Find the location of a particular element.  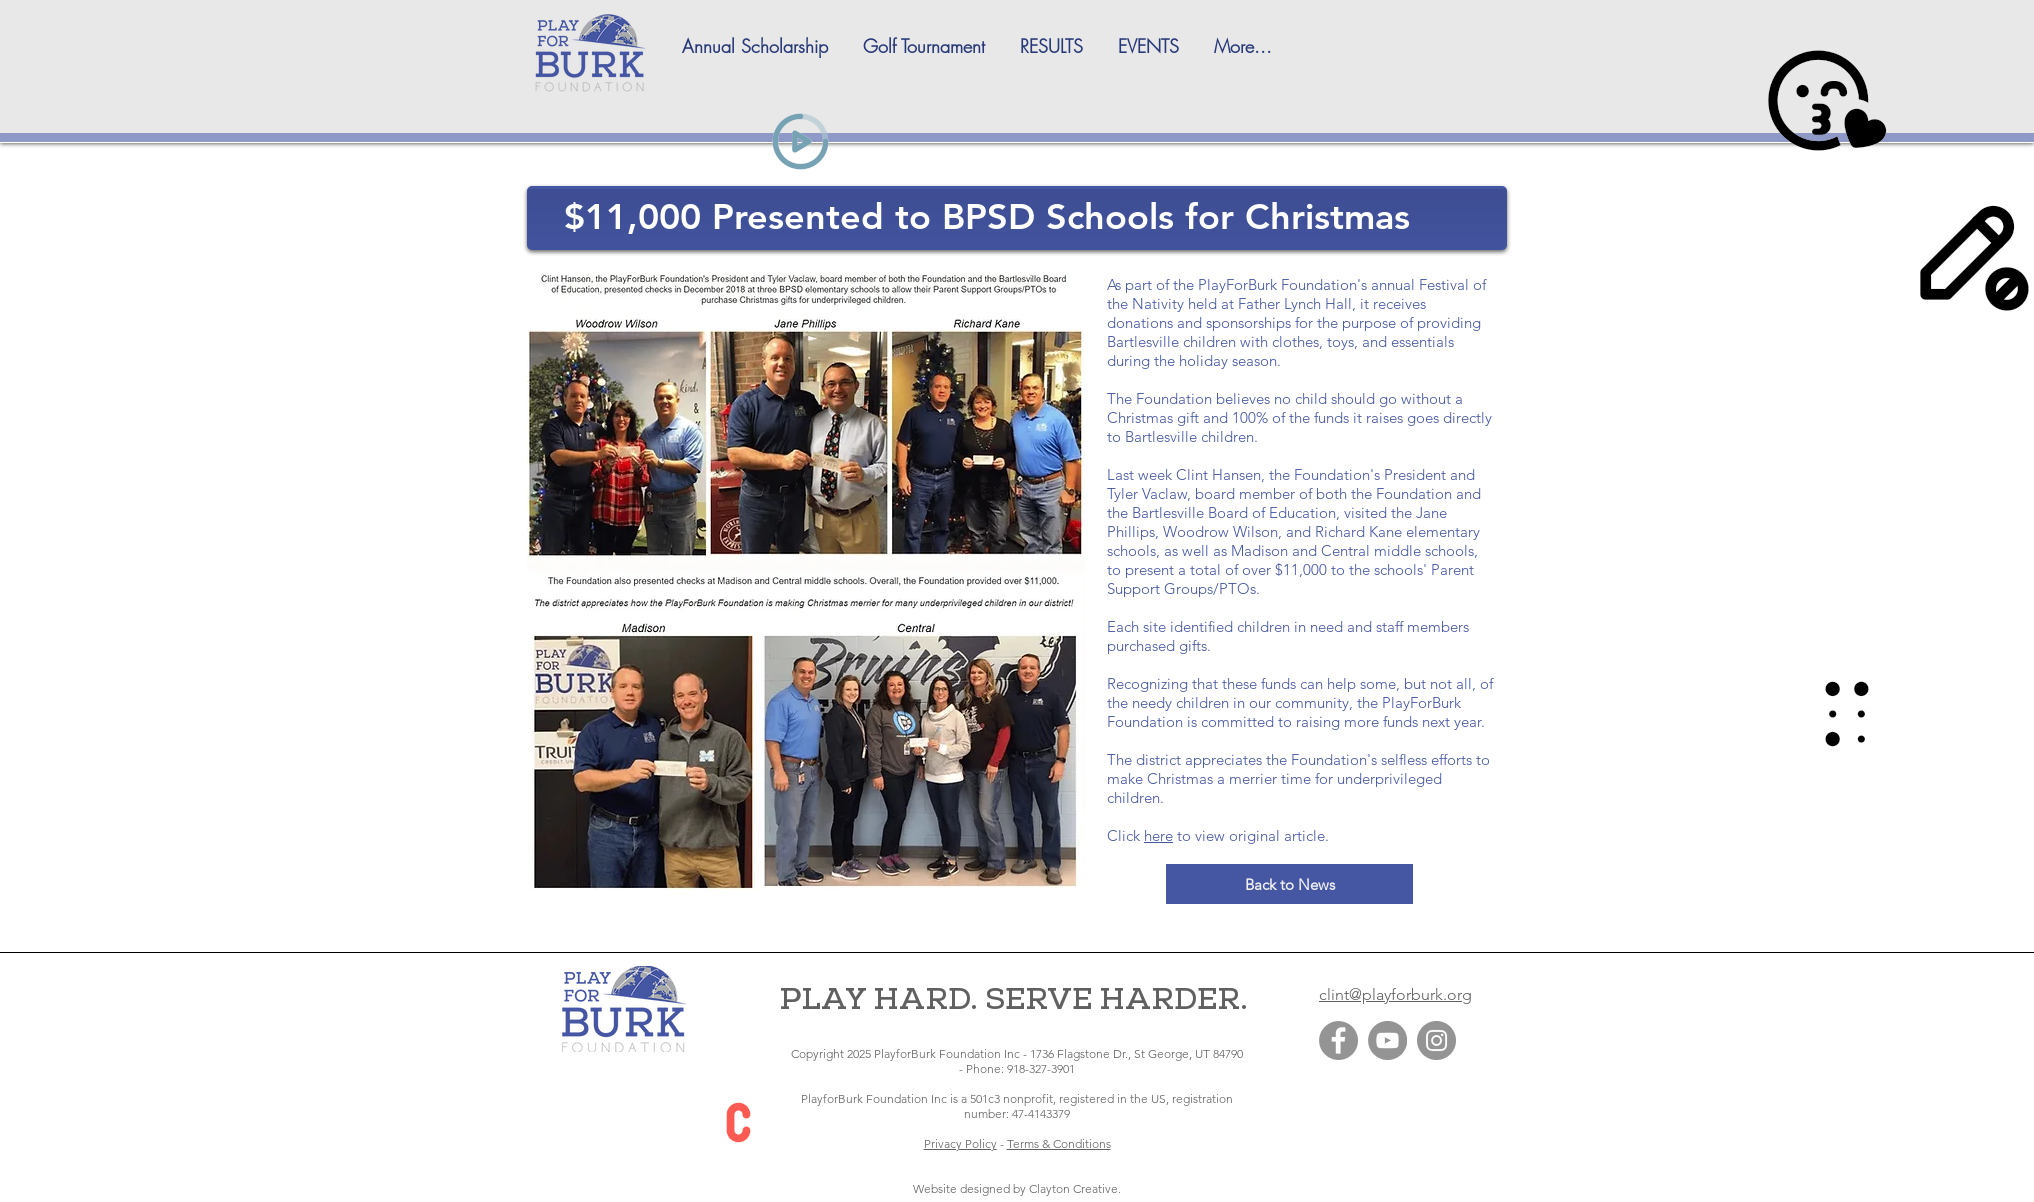

indicates a "C" grade or rating is located at coordinates (738, 1122).